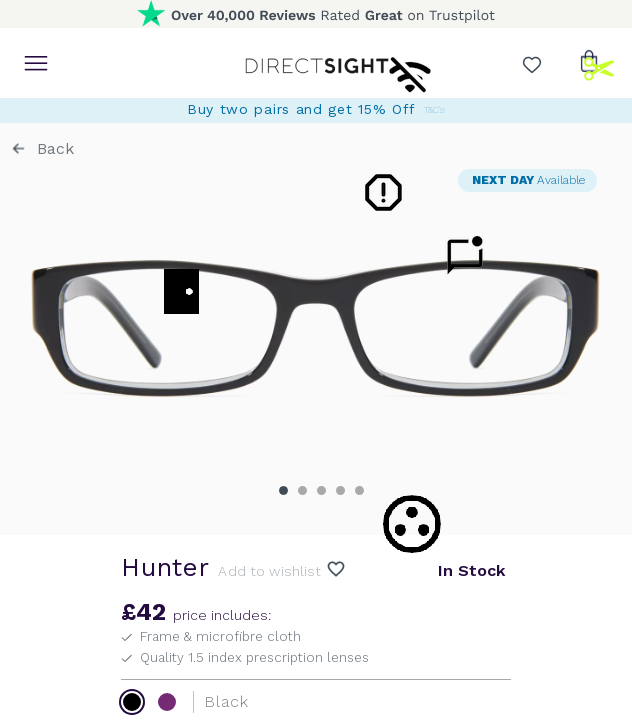  What do you see at coordinates (383, 192) in the screenshot?
I see `indicates an email error or delivery failure` at bounding box center [383, 192].